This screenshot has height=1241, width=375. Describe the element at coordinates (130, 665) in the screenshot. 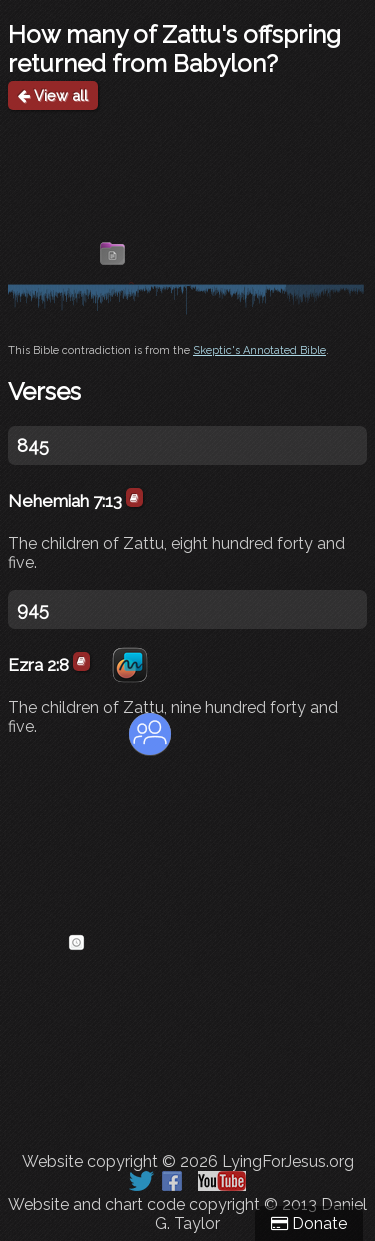

I see `open freeform app for brainstorming and sketching` at that location.